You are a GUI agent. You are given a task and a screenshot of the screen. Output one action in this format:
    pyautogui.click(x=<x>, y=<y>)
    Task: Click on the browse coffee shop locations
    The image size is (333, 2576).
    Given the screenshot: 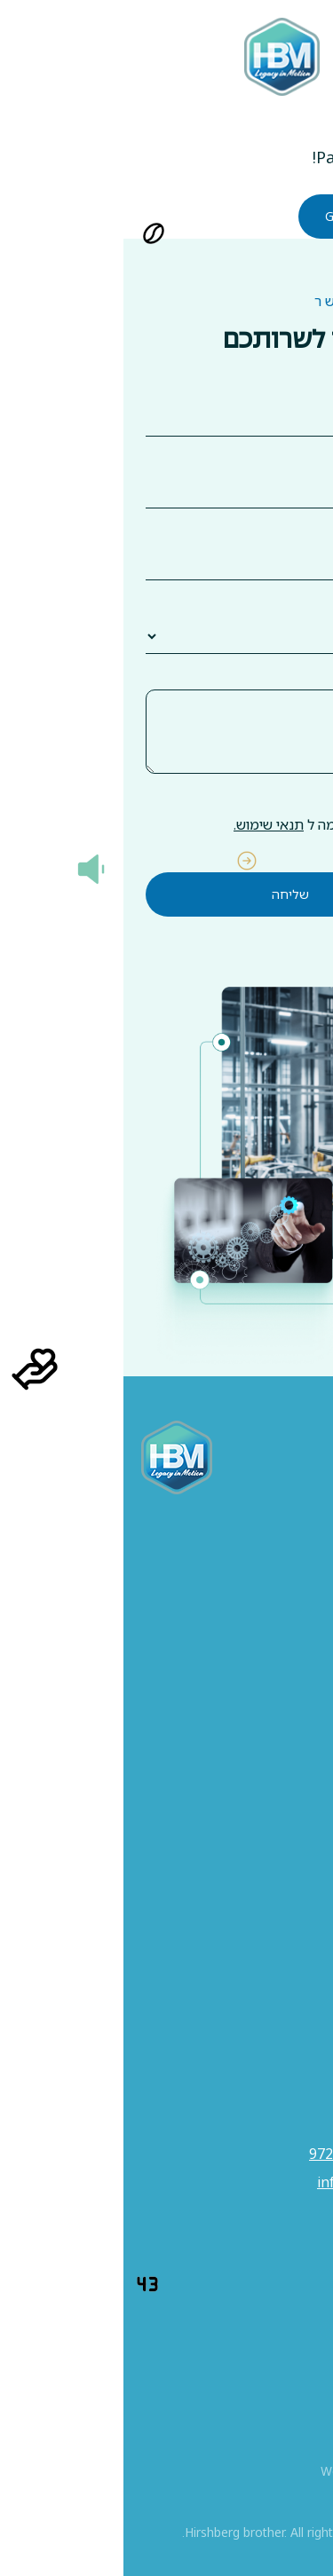 What is the action you would take?
    pyautogui.click(x=154, y=233)
    